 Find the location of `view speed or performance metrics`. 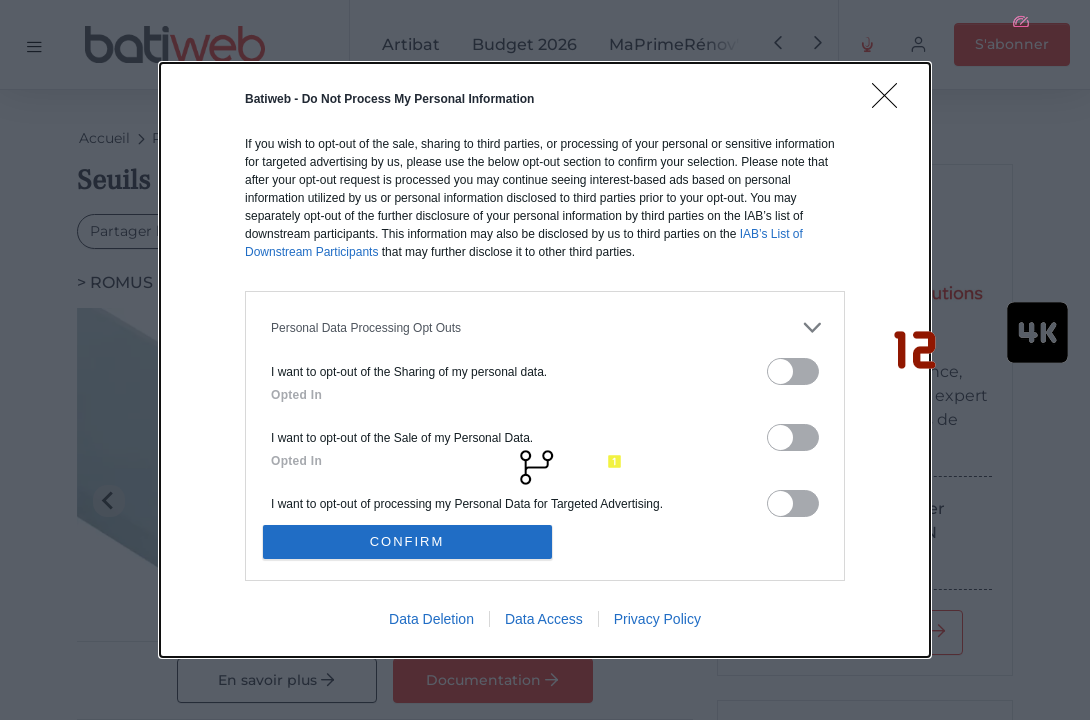

view speed or performance metrics is located at coordinates (1021, 22).